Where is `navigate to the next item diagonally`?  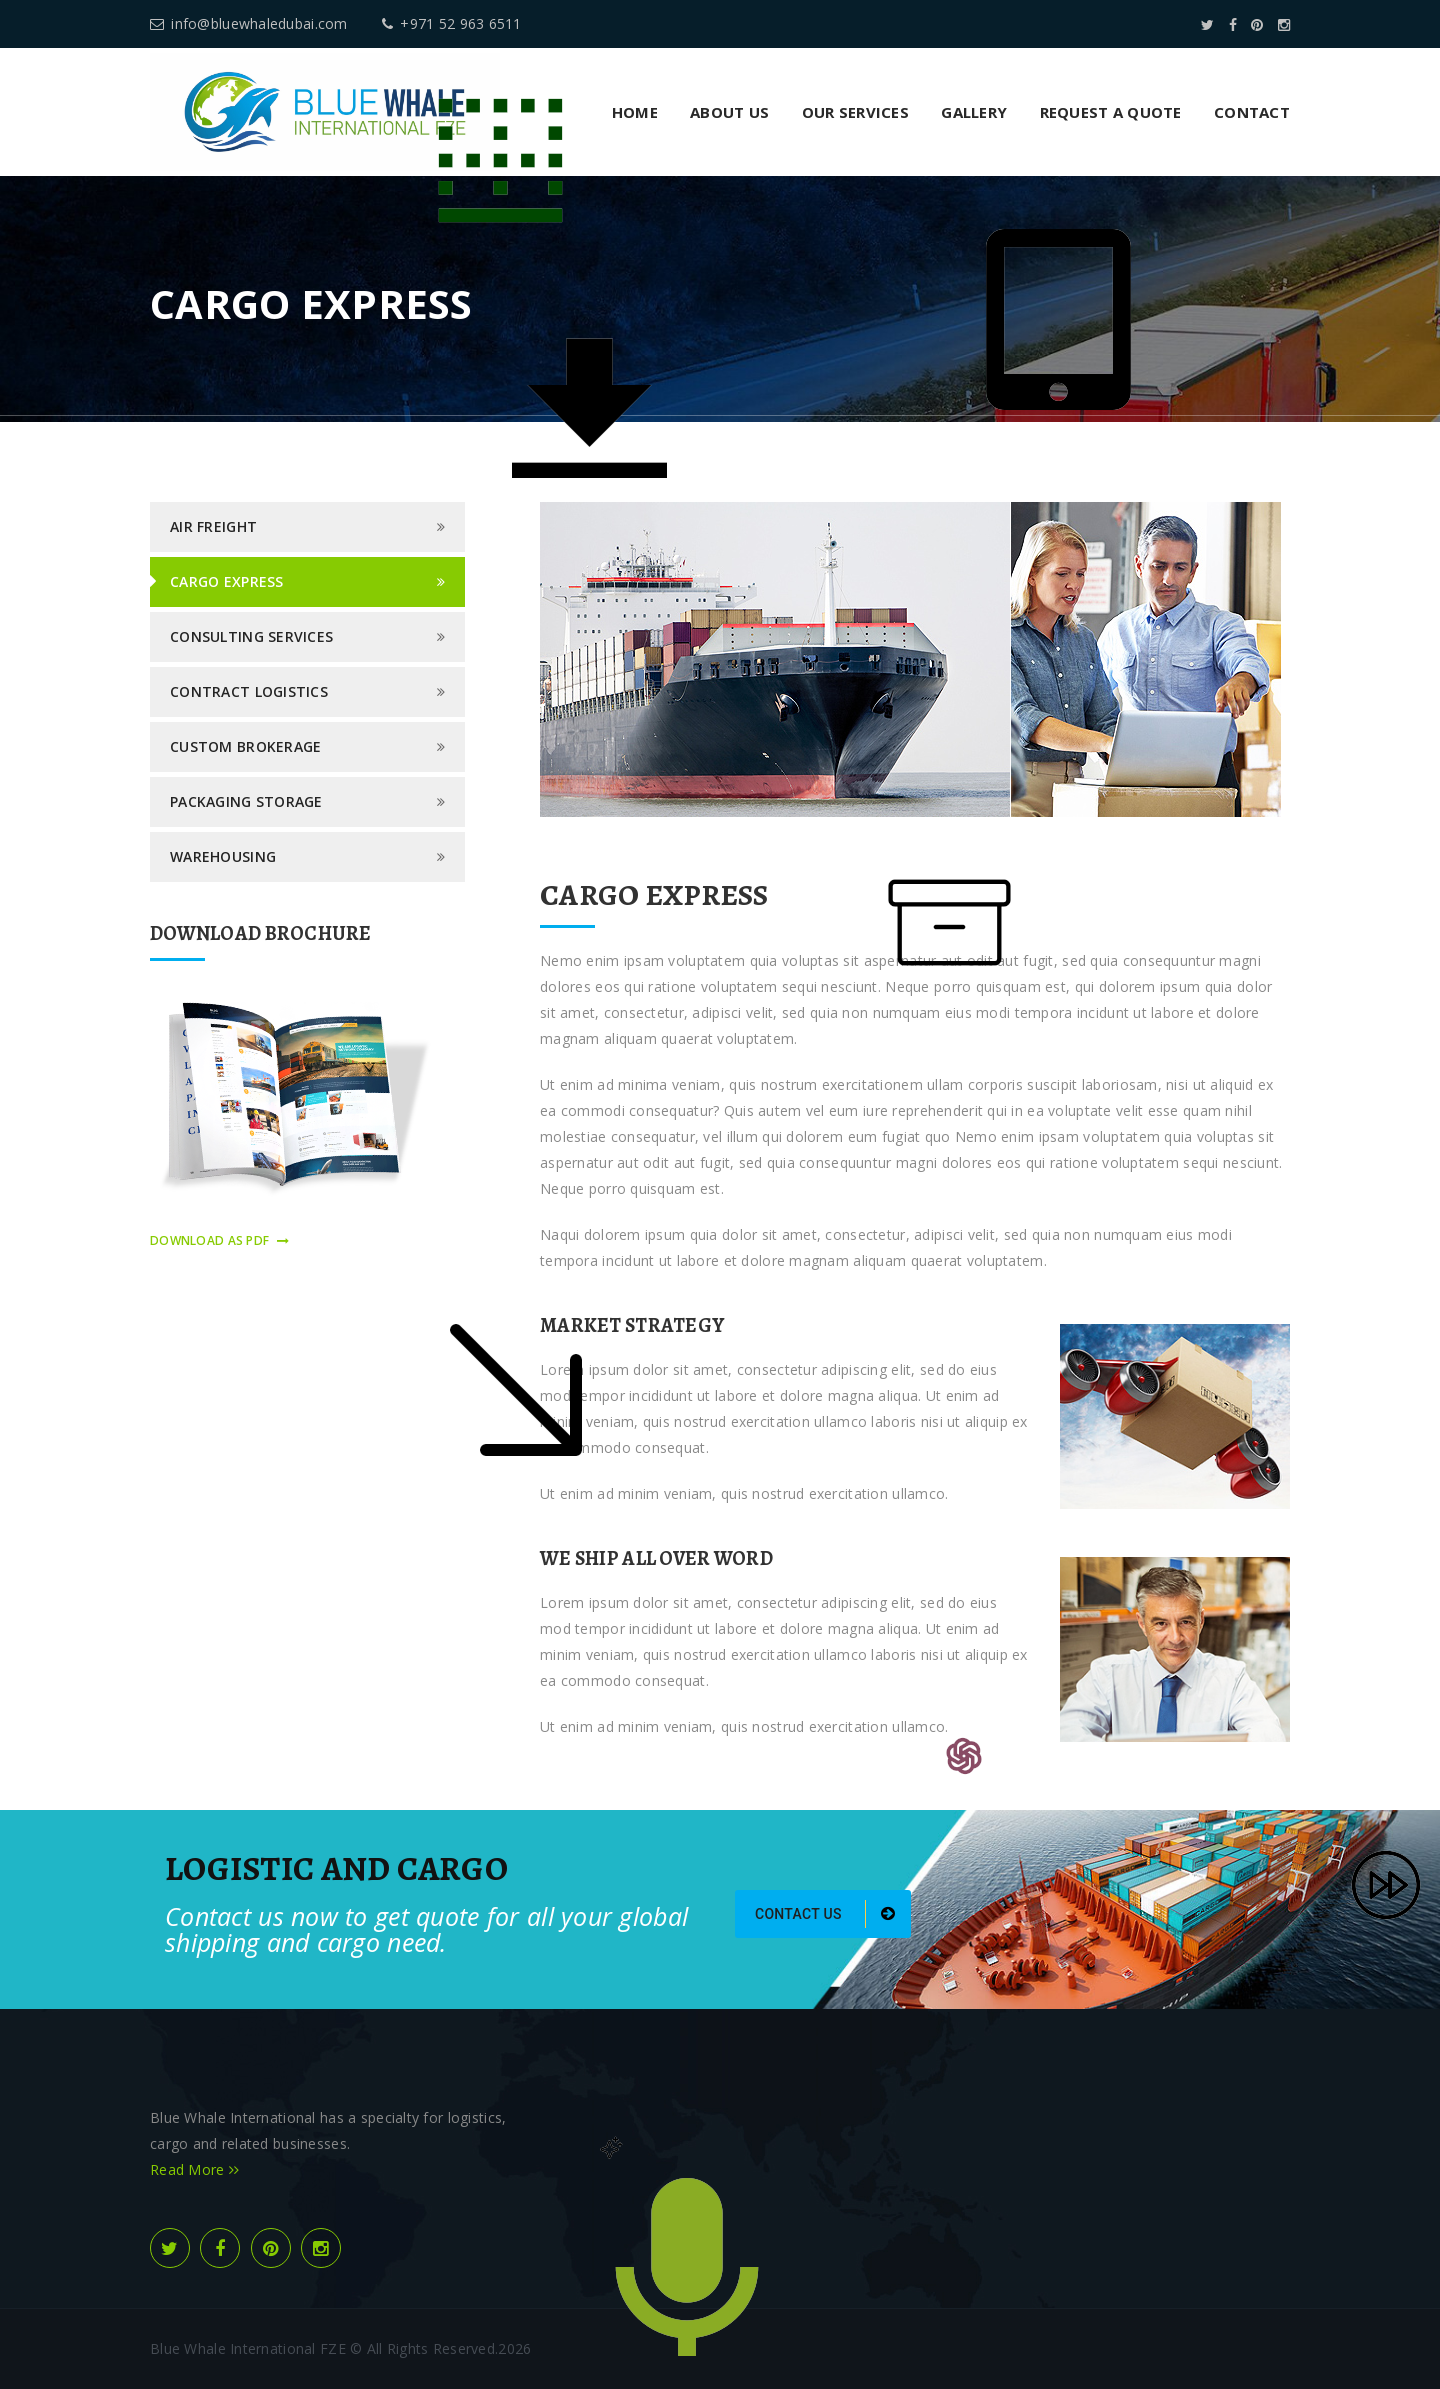 navigate to the next item diagonally is located at coordinates (516, 1390).